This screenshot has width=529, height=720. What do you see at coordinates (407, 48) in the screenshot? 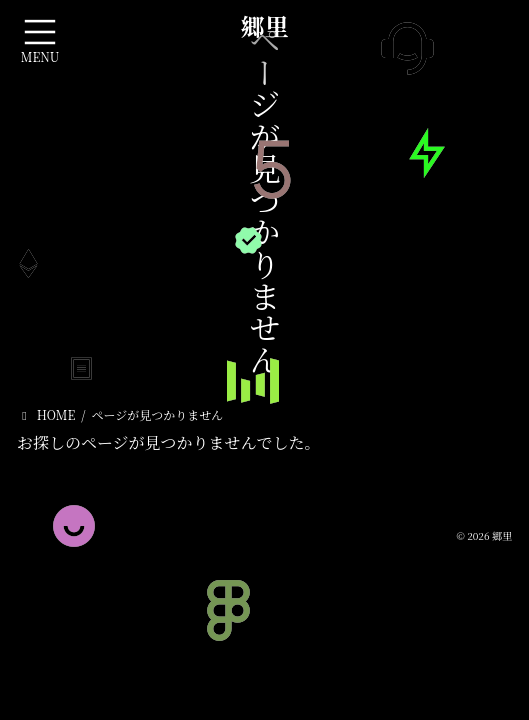
I see `contact customer support` at bounding box center [407, 48].